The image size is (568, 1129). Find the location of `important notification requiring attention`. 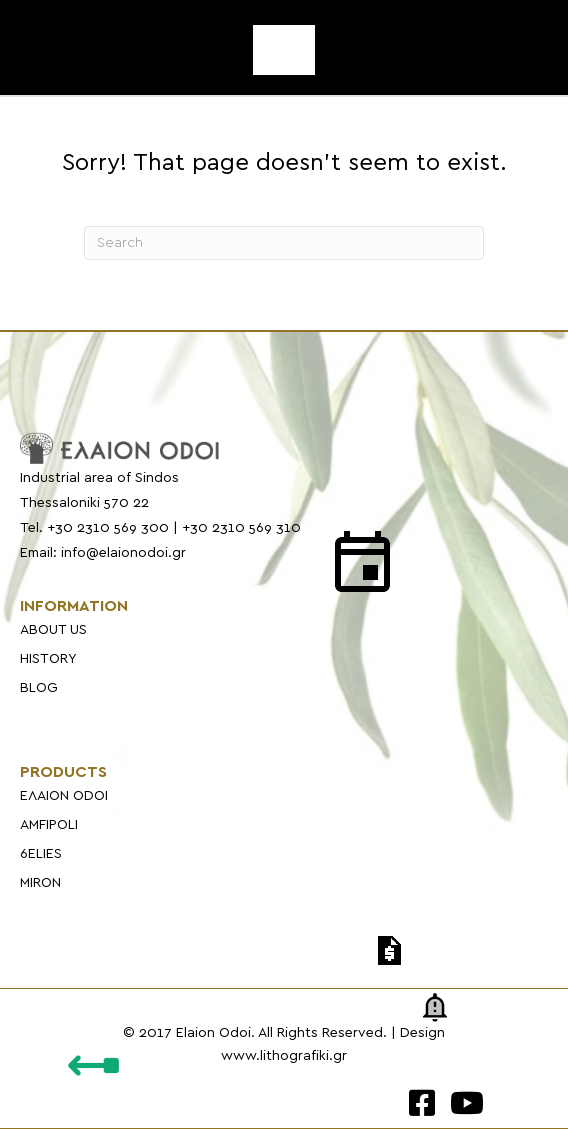

important notification requiring attention is located at coordinates (435, 1007).